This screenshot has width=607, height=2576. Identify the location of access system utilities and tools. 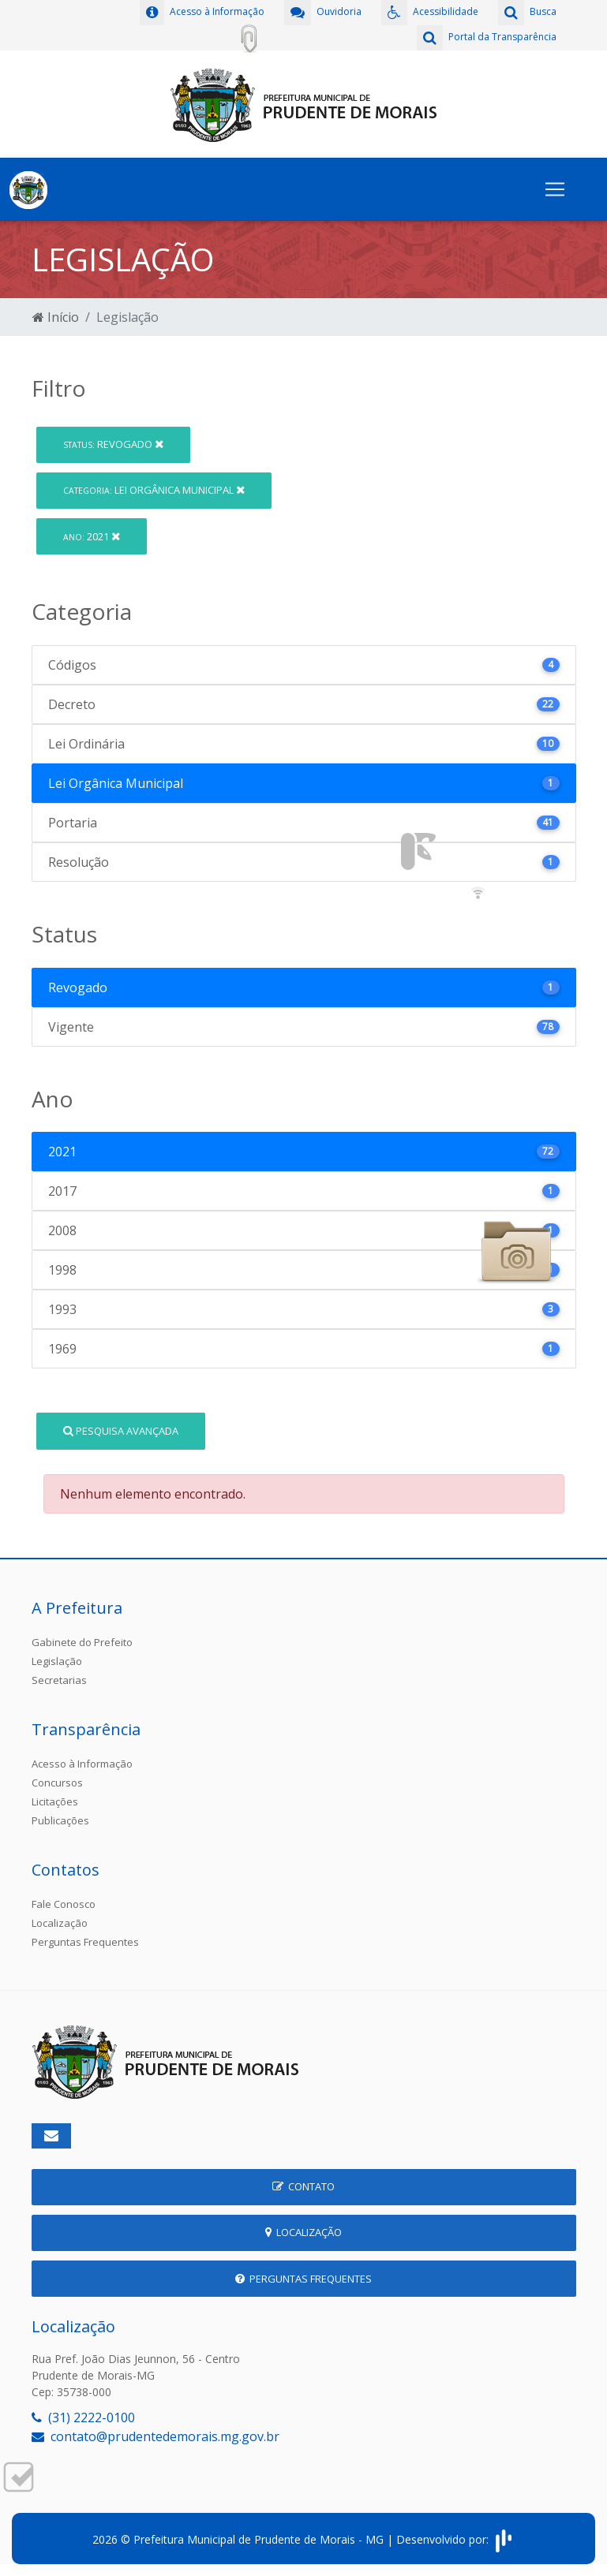
(419, 851).